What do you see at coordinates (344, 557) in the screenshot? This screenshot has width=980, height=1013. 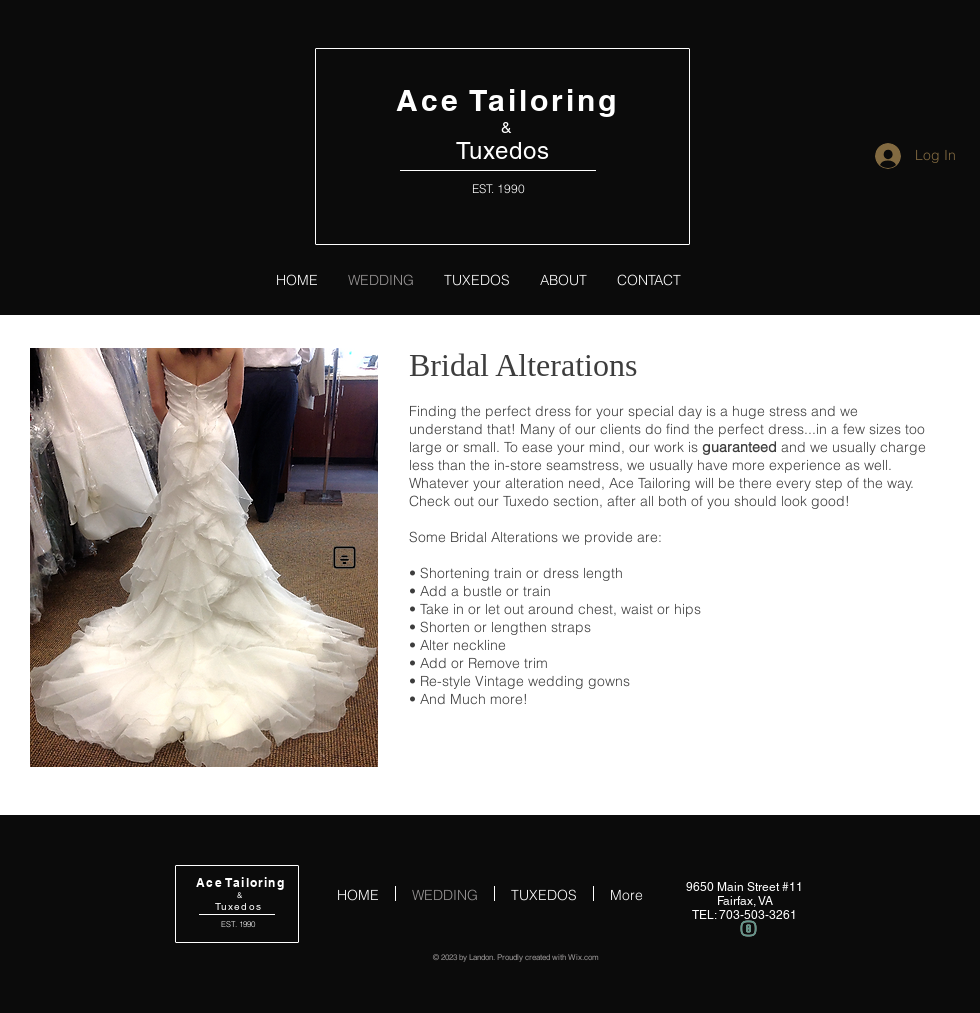 I see `align content to bottom center of container` at bounding box center [344, 557].